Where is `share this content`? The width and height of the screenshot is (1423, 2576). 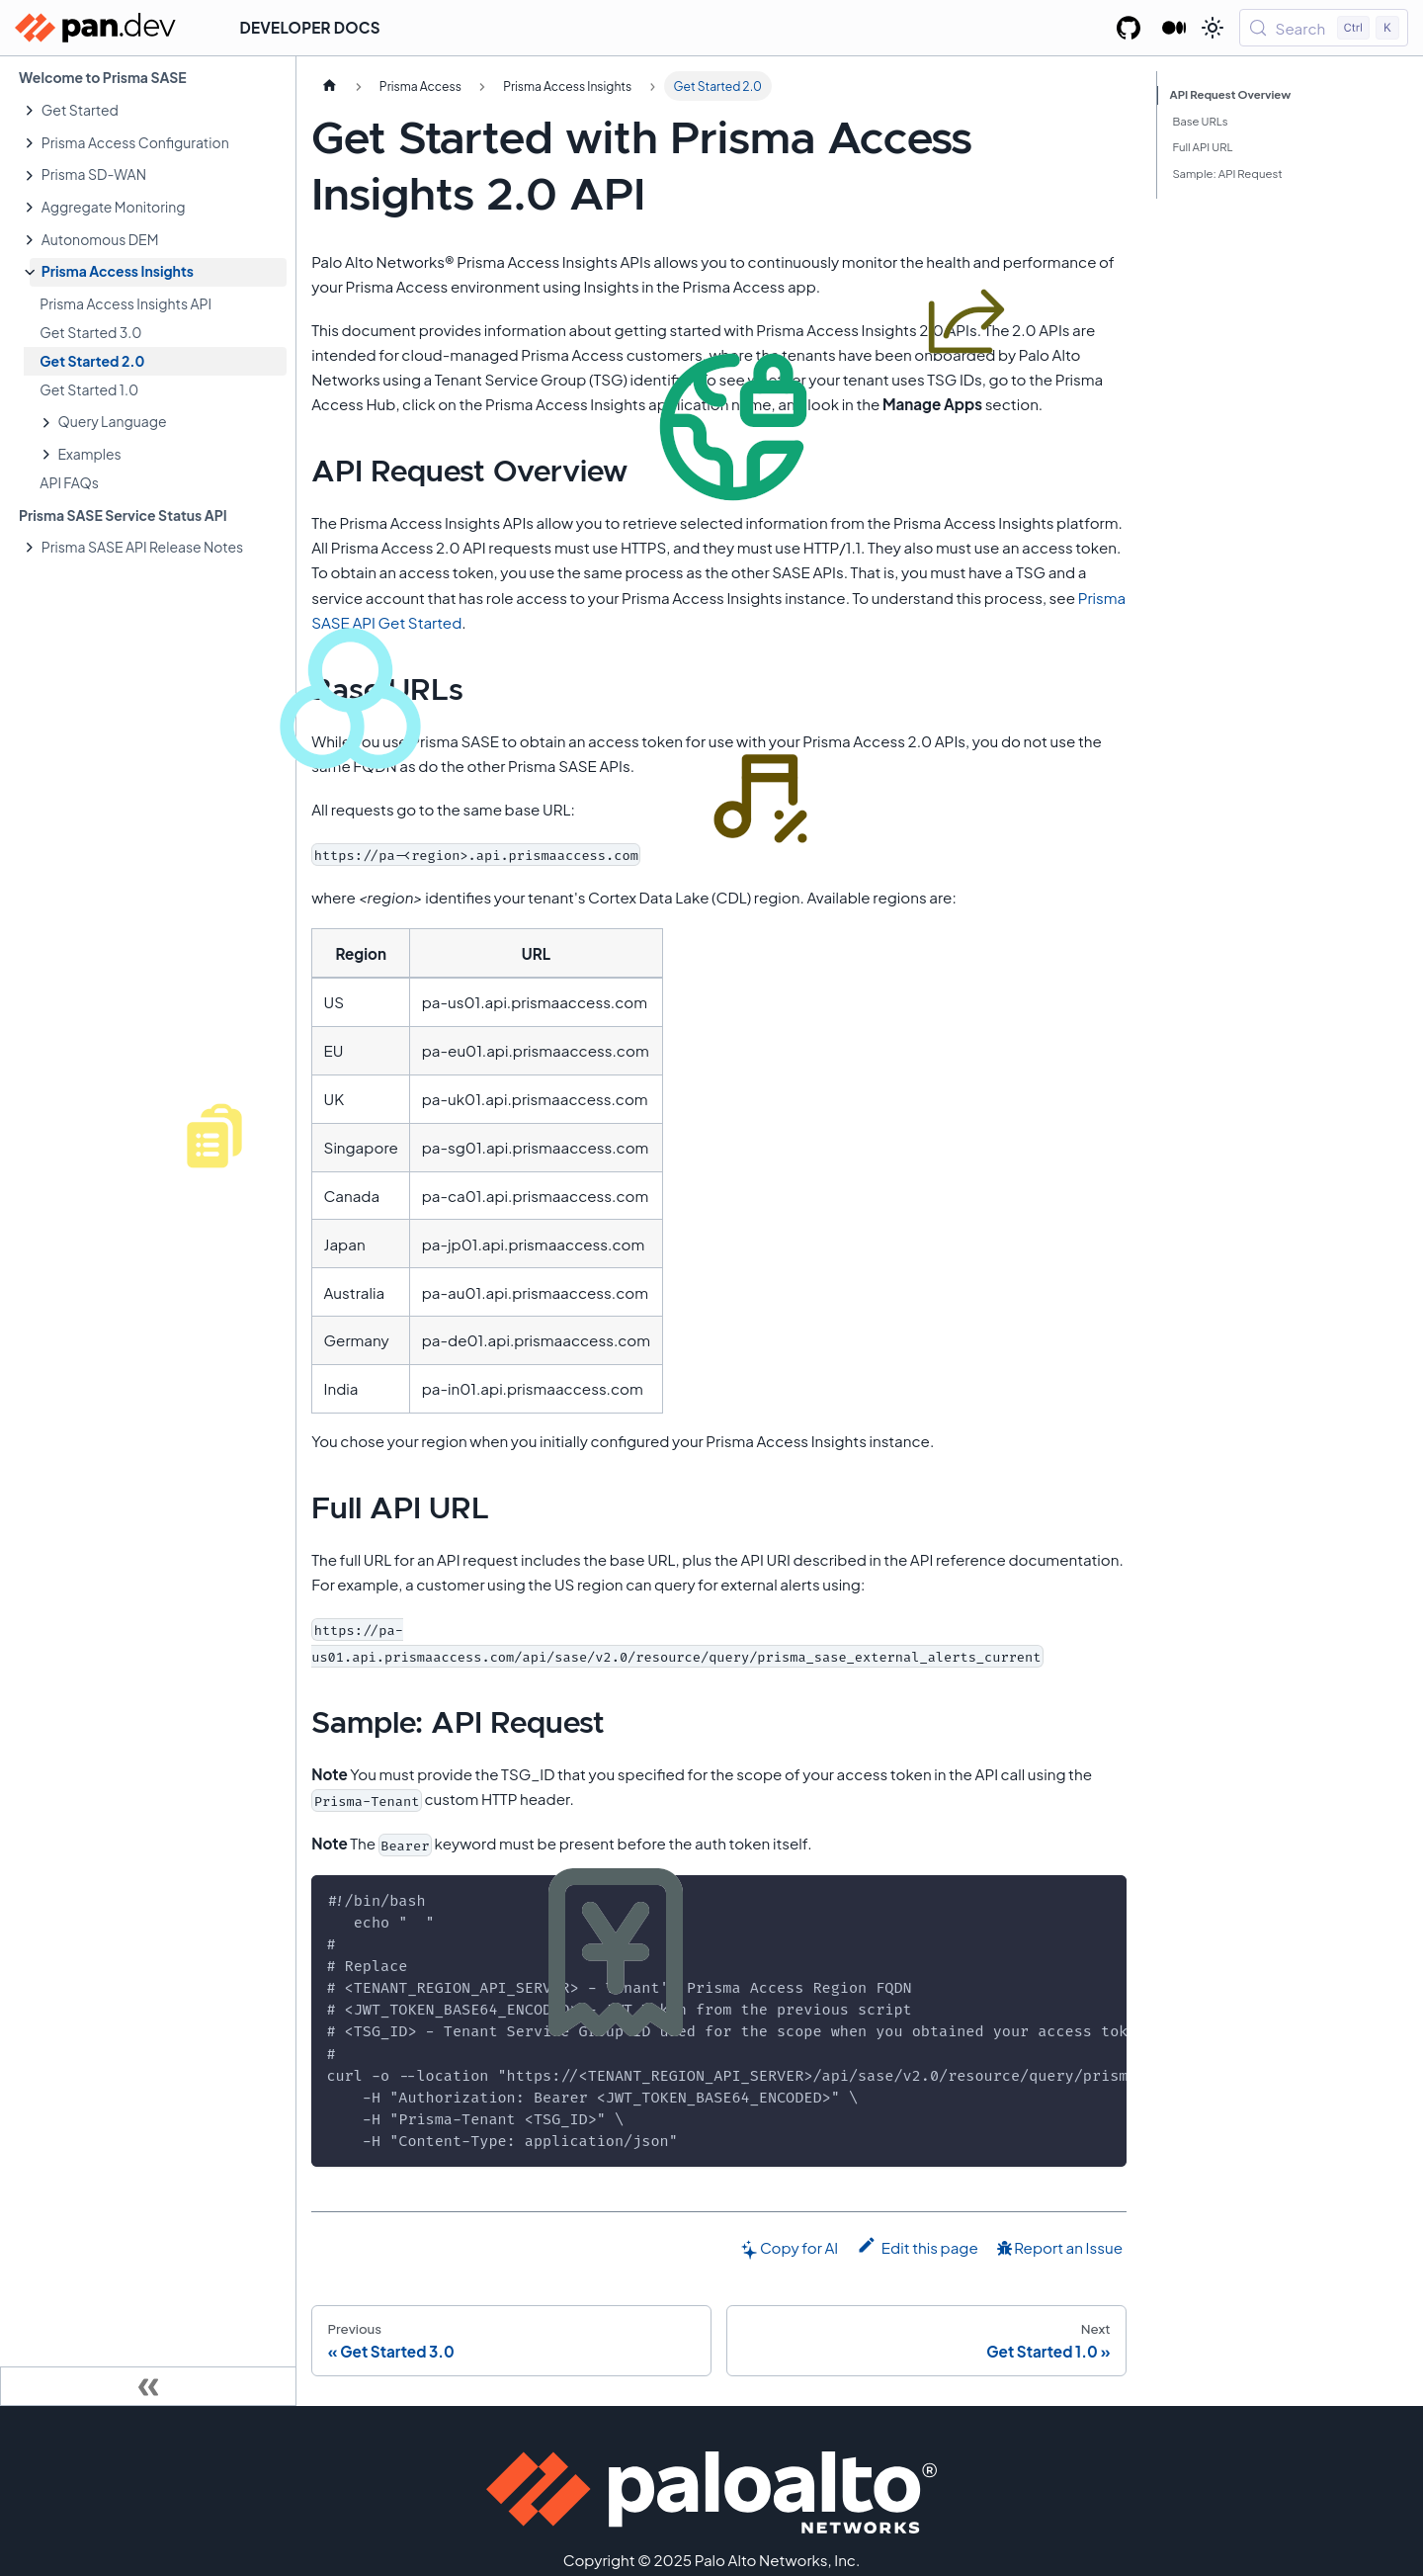
share this content is located at coordinates (966, 318).